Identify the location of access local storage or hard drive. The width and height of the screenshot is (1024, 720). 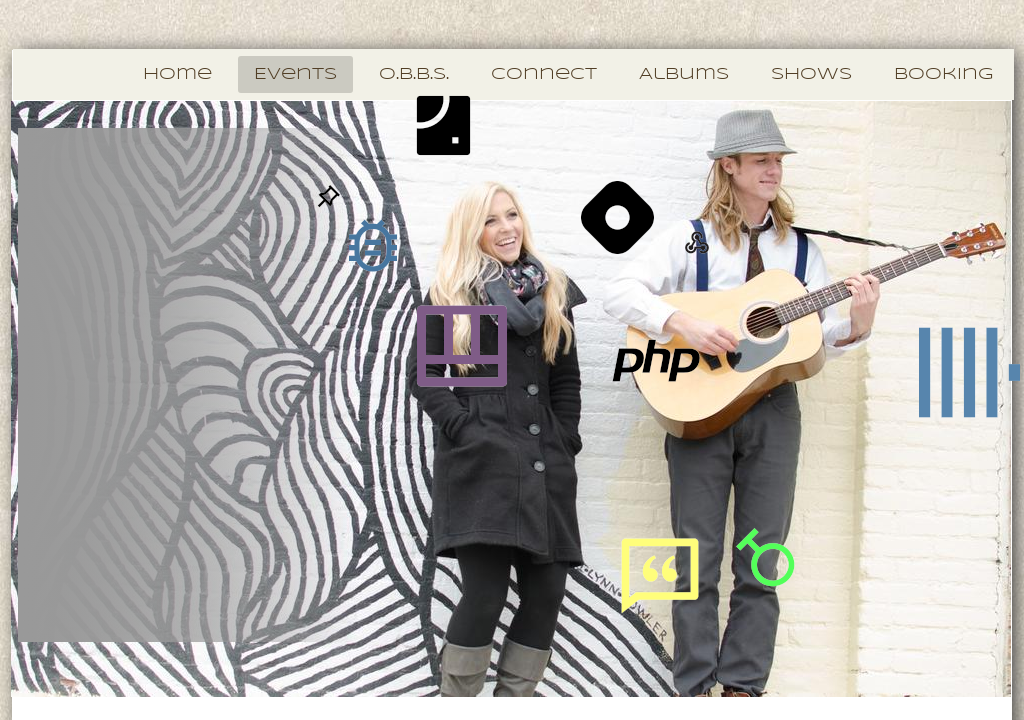
(443, 125).